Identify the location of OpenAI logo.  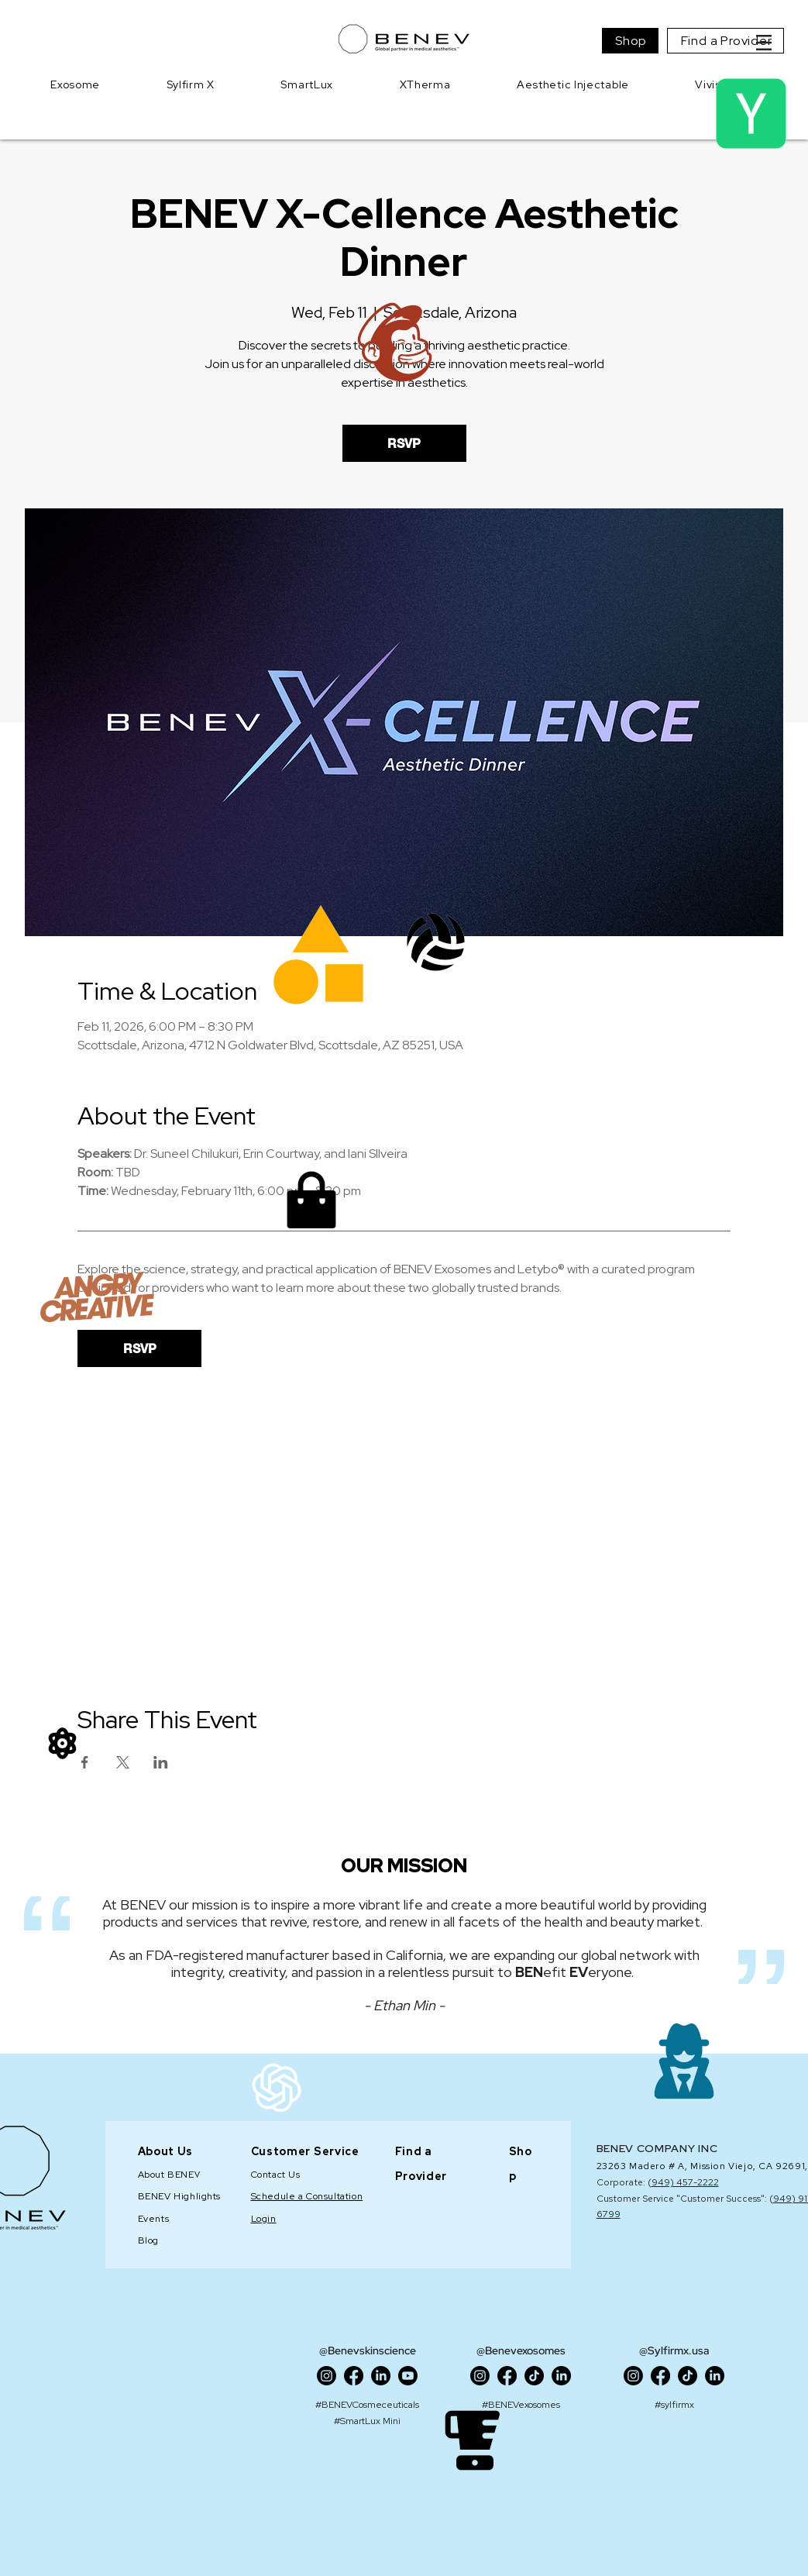
(277, 2088).